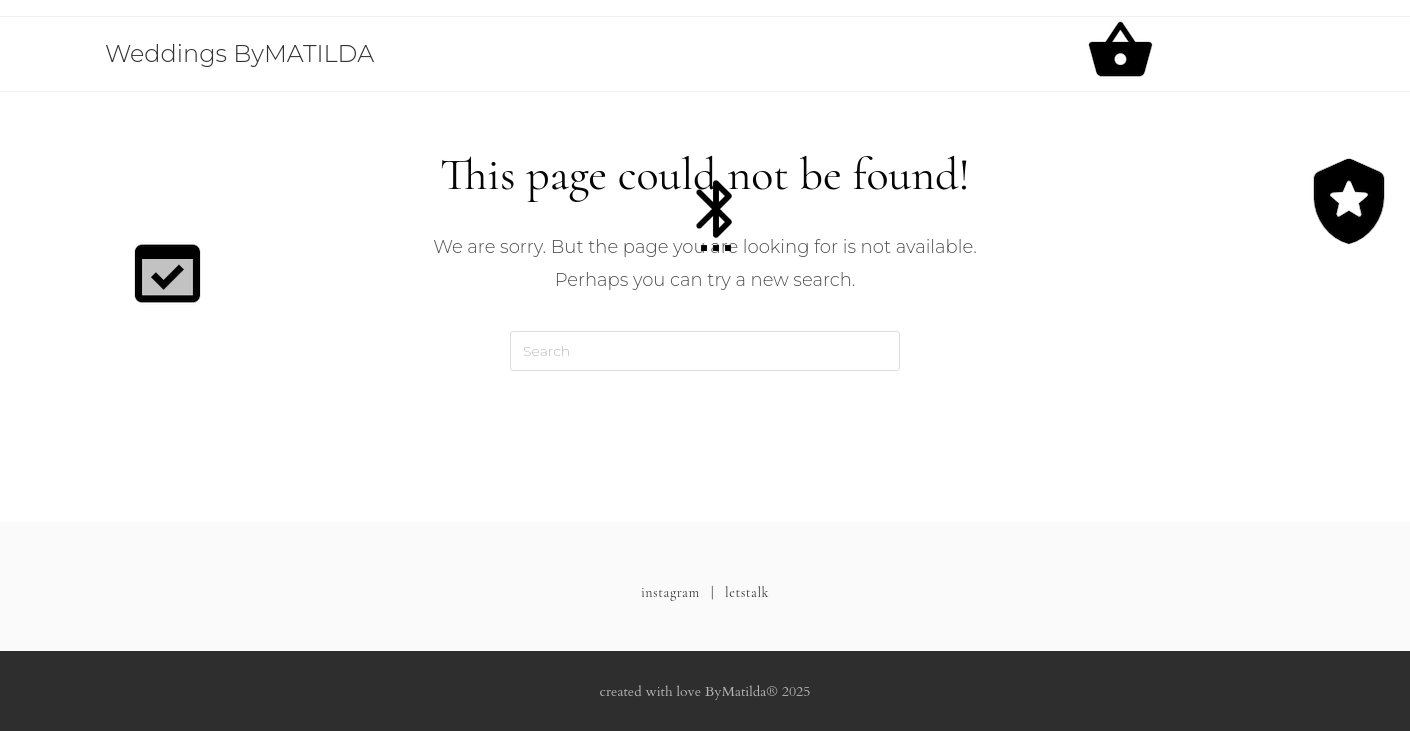 The height and width of the screenshot is (731, 1410). Describe the element at coordinates (167, 273) in the screenshot. I see `indicates a verified domain or website` at that location.